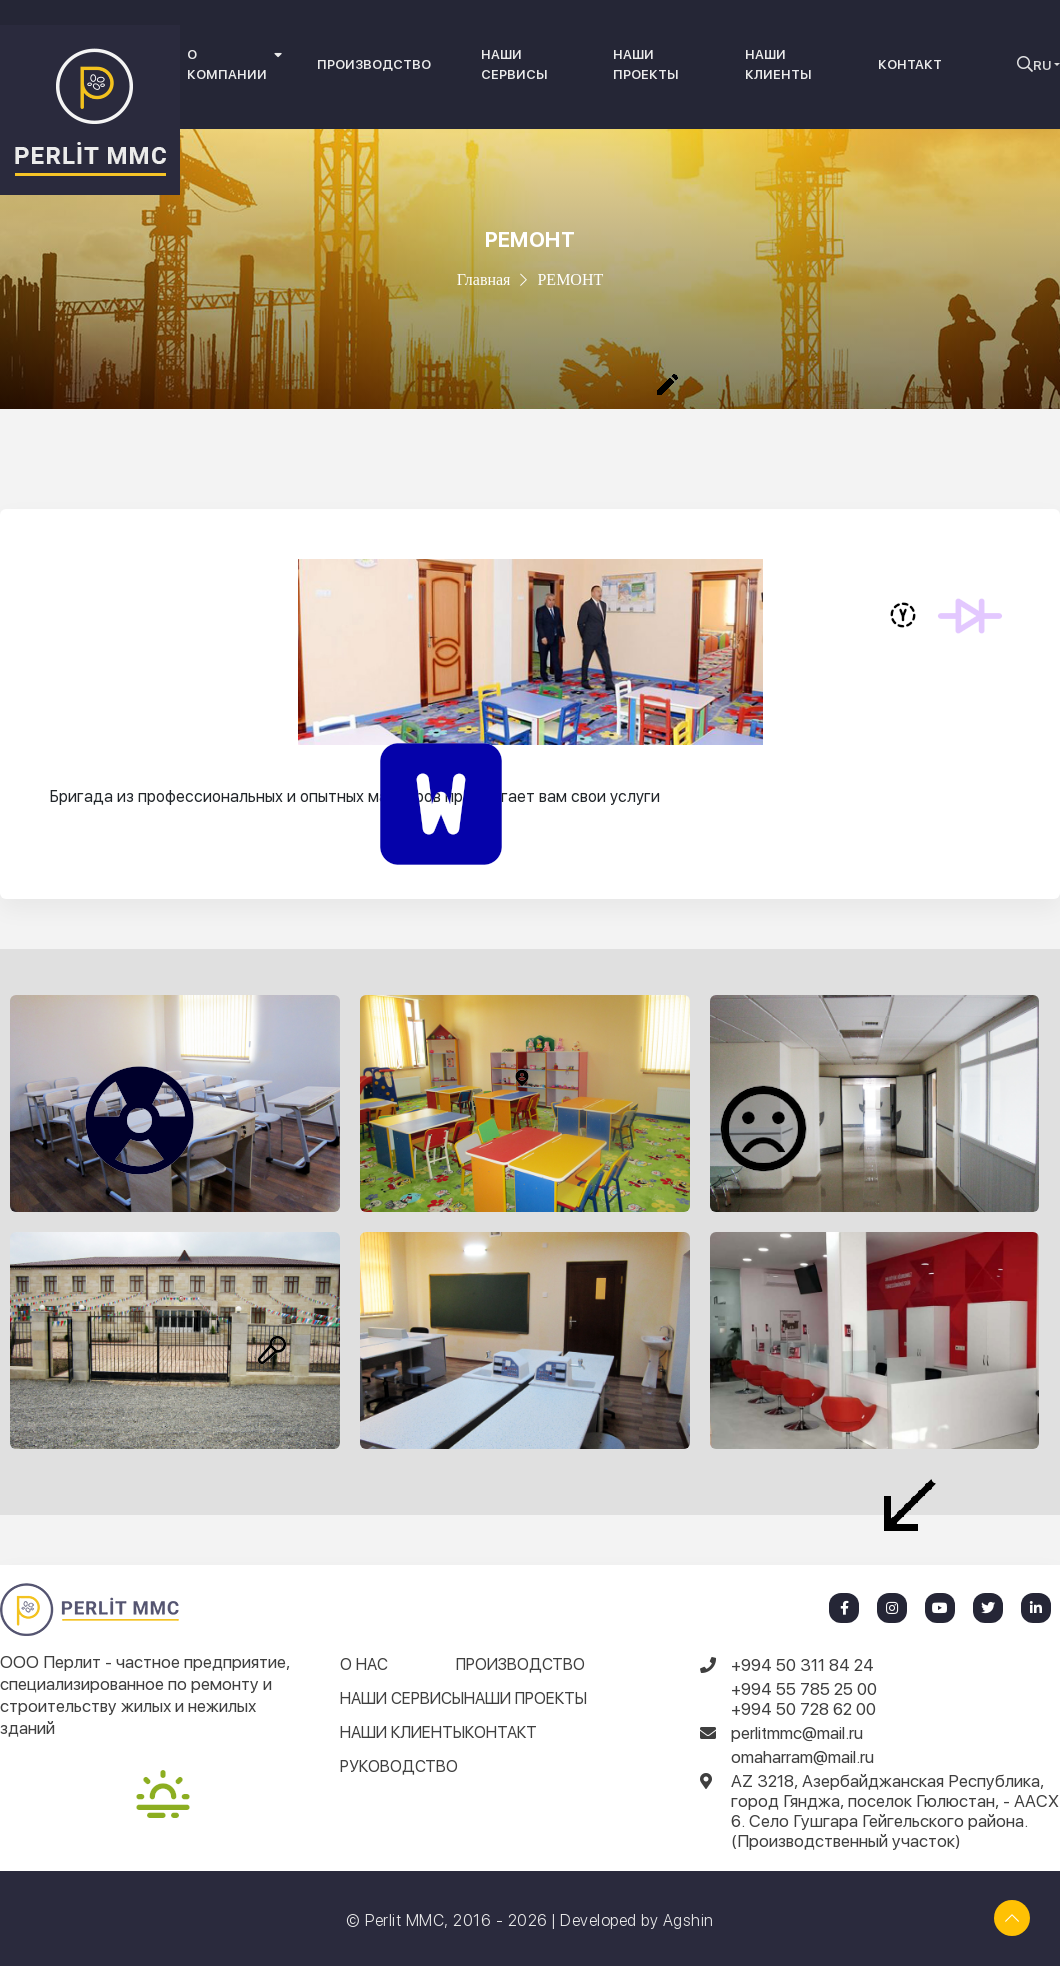  What do you see at coordinates (441, 804) in the screenshot?
I see `open Wikipedia or wiki-related content` at bounding box center [441, 804].